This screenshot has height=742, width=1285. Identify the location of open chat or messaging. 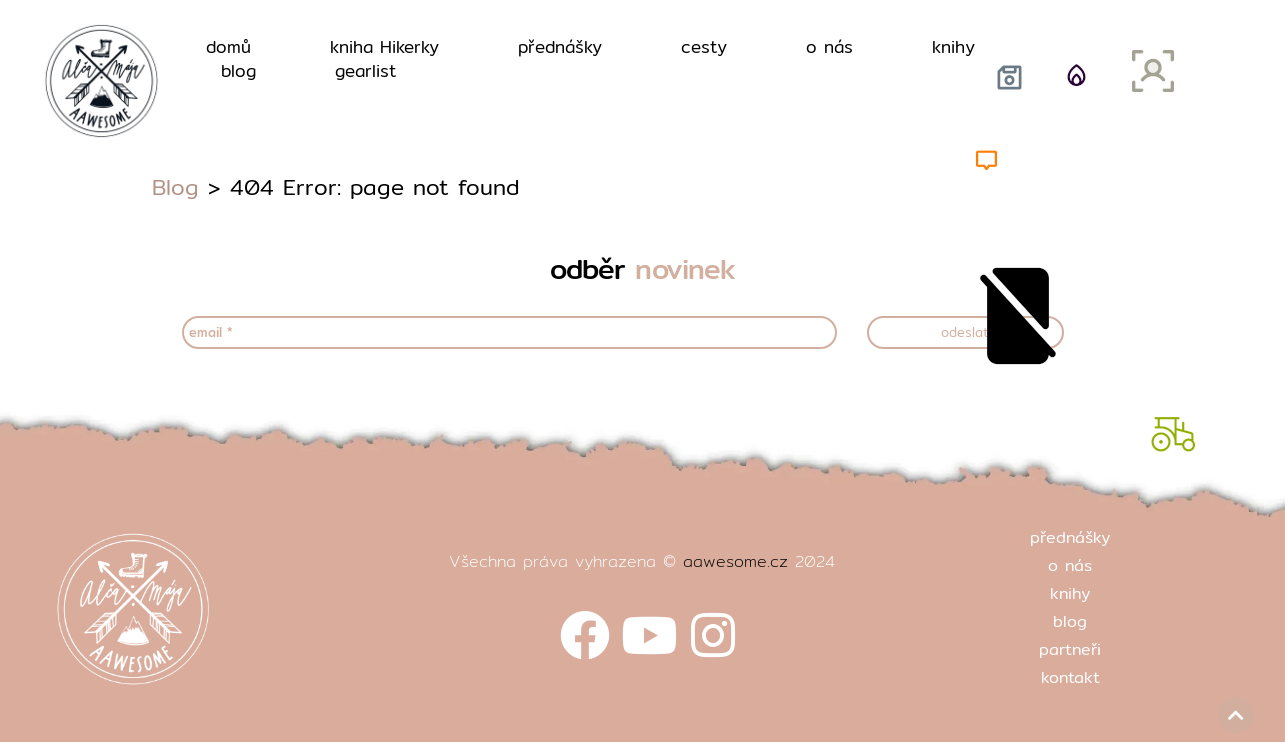
(986, 159).